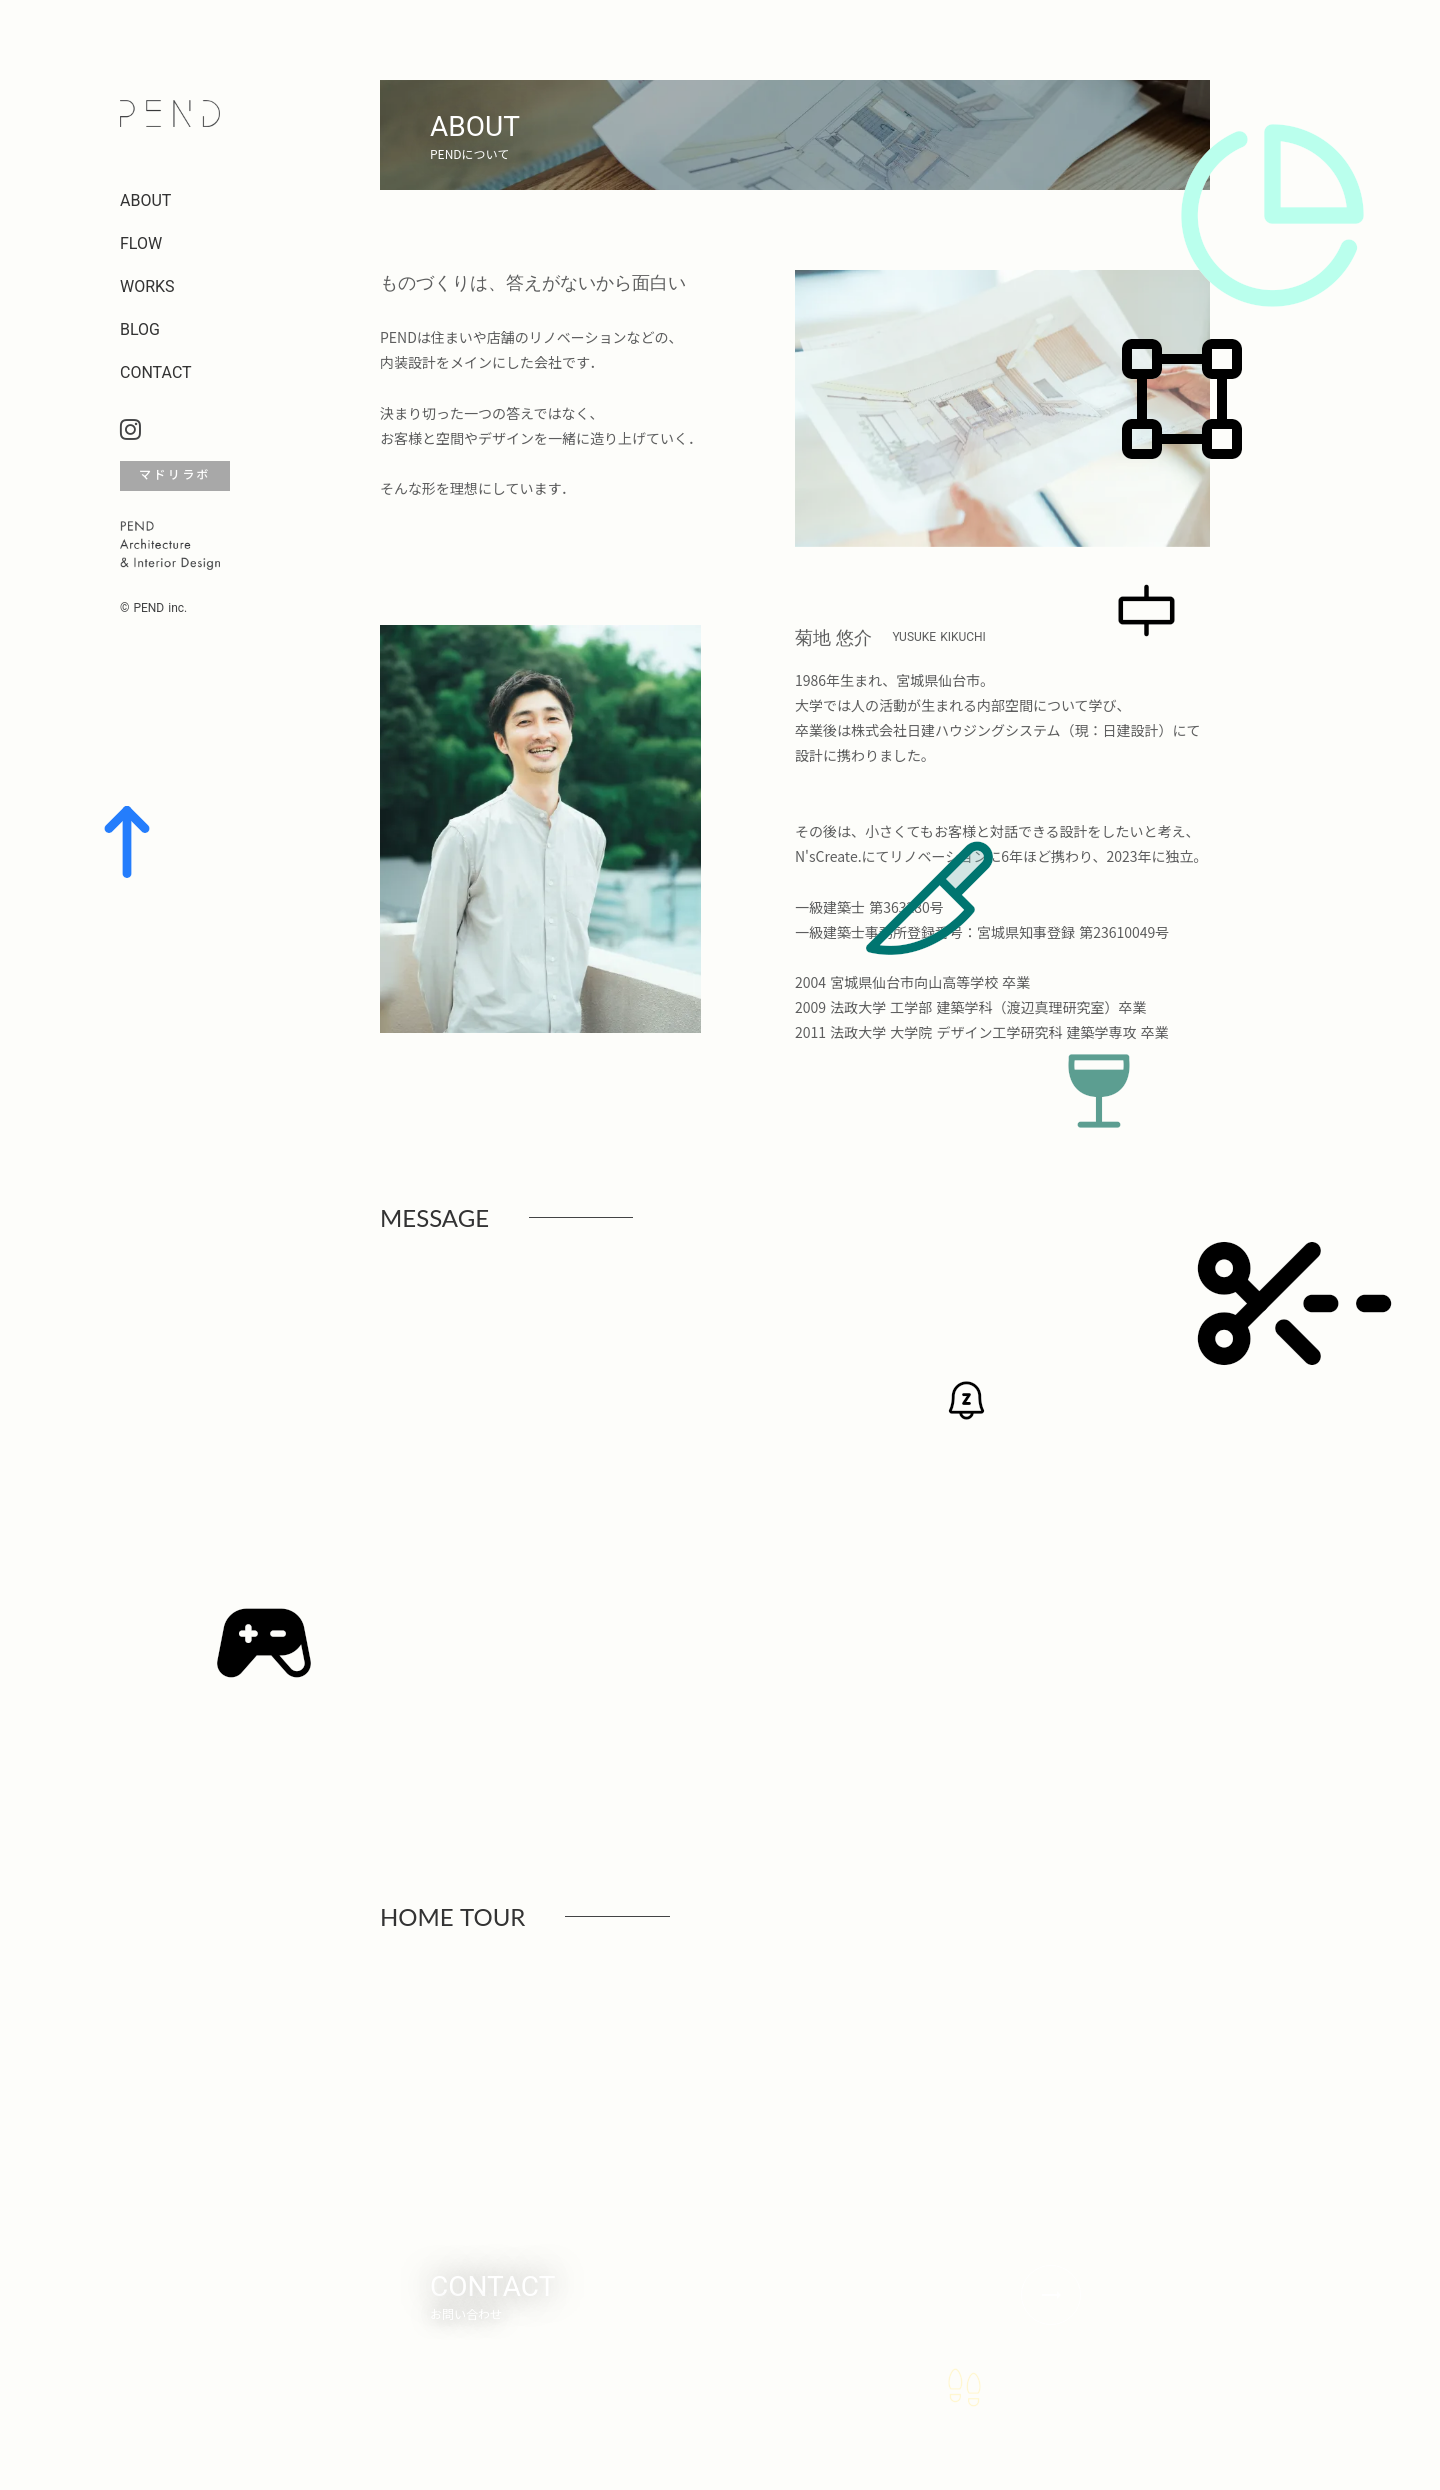 The height and width of the screenshot is (2490, 1440). Describe the element at coordinates (127, 842) in the screenshot. I see `move item up in a list` at that location.